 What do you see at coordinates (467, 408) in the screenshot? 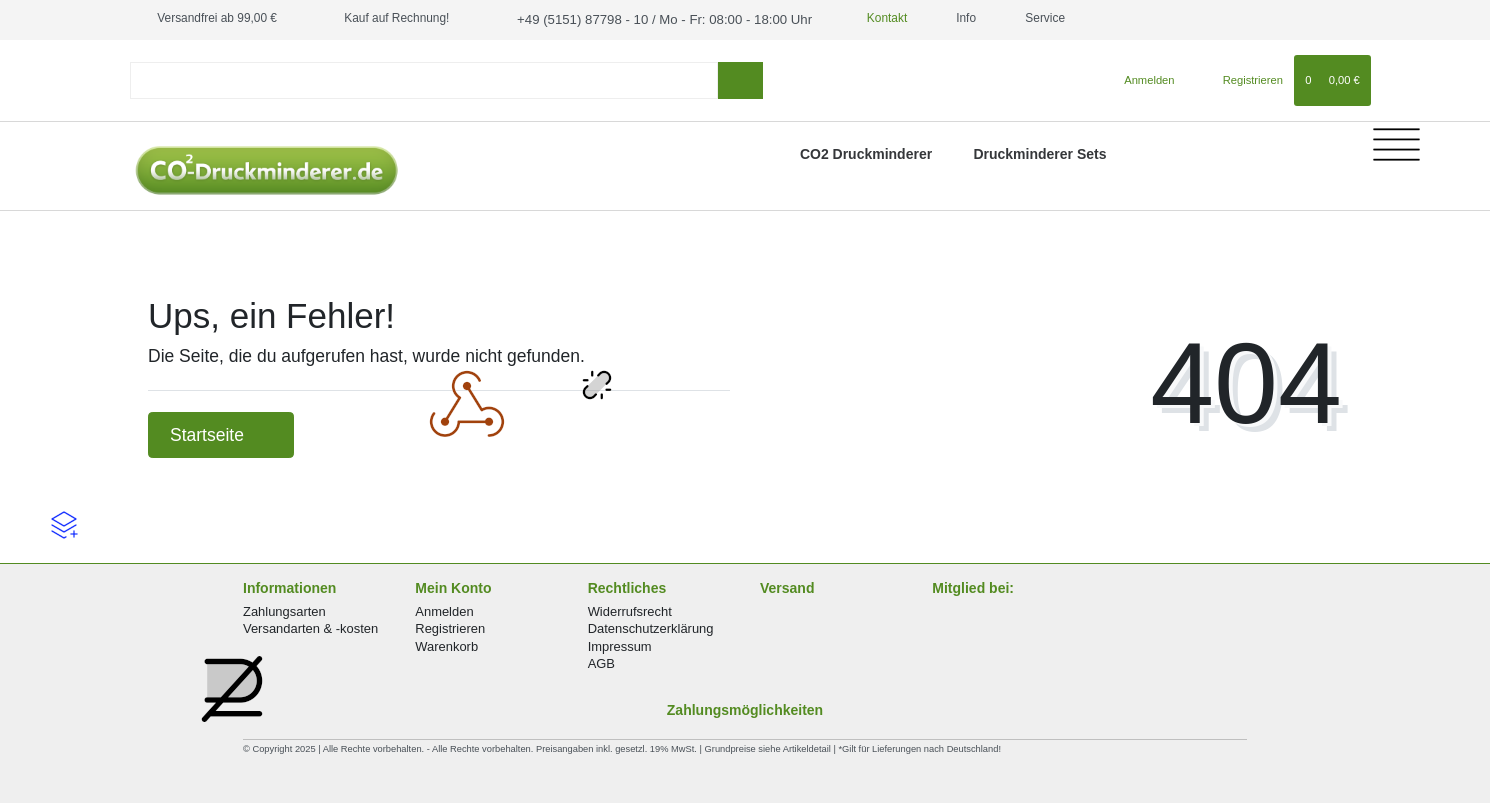
I see `configure webhook integrations` at bounding box center [467, 408].